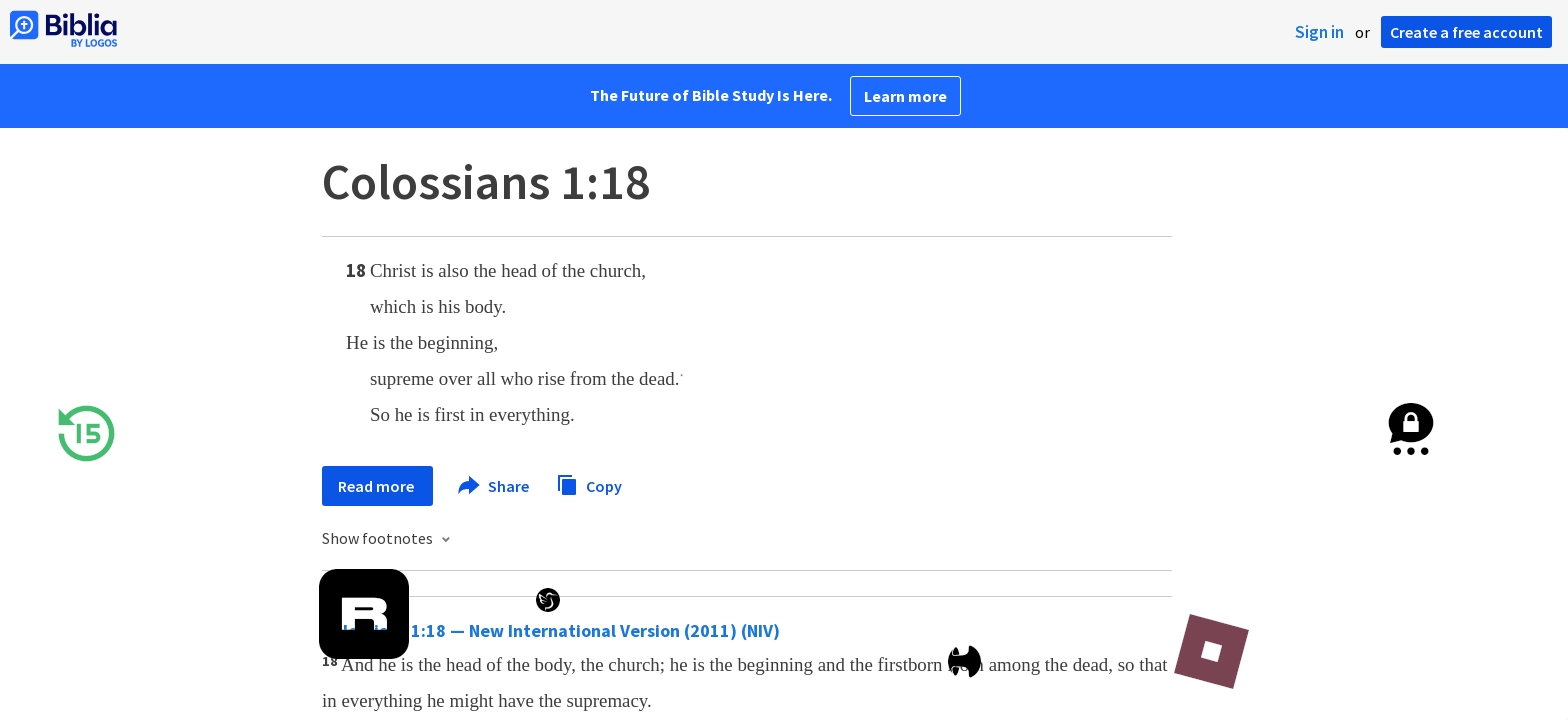  Describe the element at coordinates (548, 600) in the screenshot. I see `lubuntu linux distribution logo` at that location.